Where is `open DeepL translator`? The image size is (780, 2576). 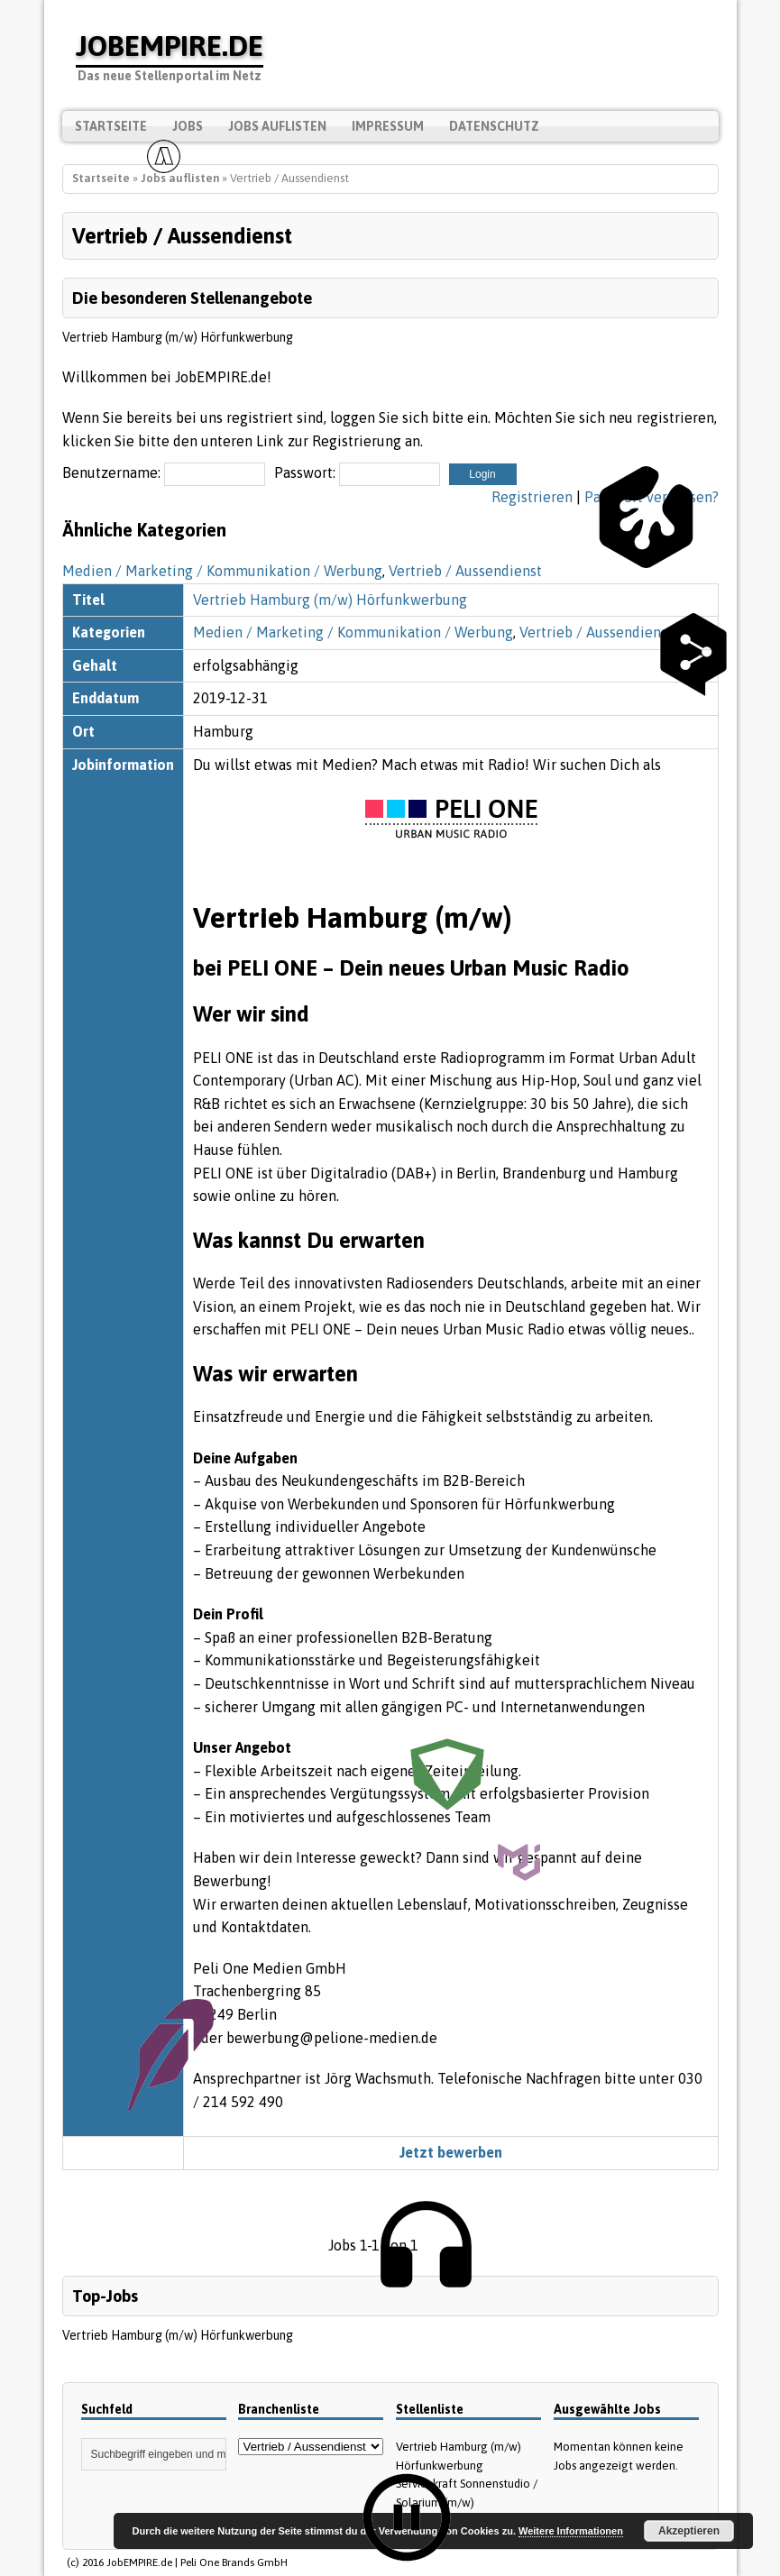
open DeepL translator is located at coordinates (693, 655).